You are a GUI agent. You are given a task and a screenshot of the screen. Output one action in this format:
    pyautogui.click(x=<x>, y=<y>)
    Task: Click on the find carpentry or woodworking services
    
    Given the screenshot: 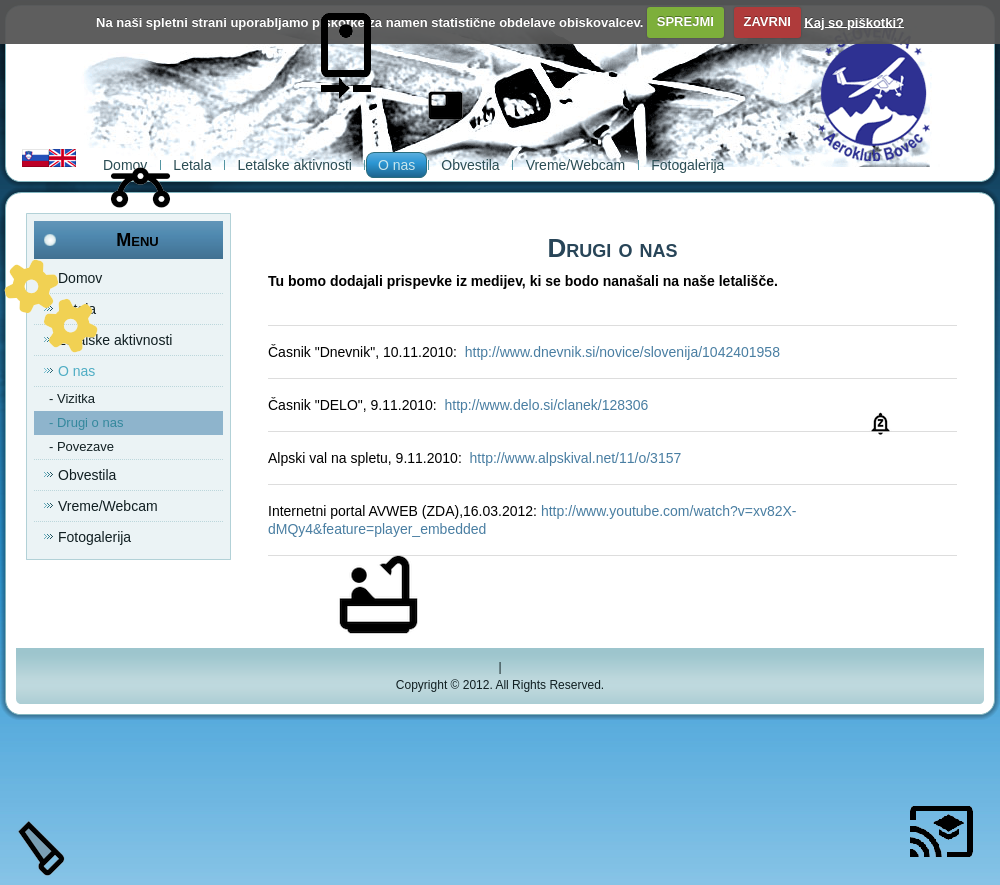 What is the action you would take?
    pyautogui.click(x=42, y=849)
    